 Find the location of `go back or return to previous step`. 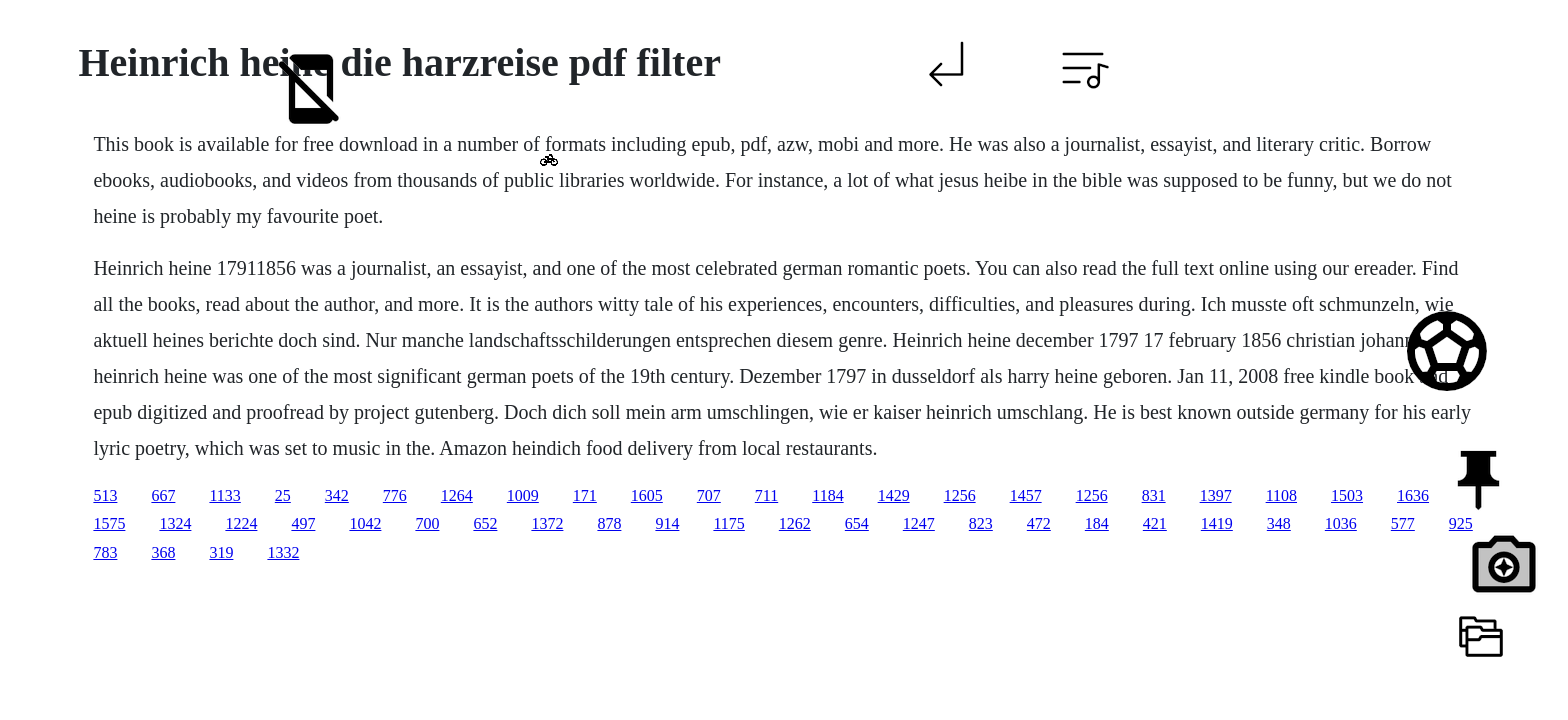

go back or return to previous step is located at coordinates (948, 64).